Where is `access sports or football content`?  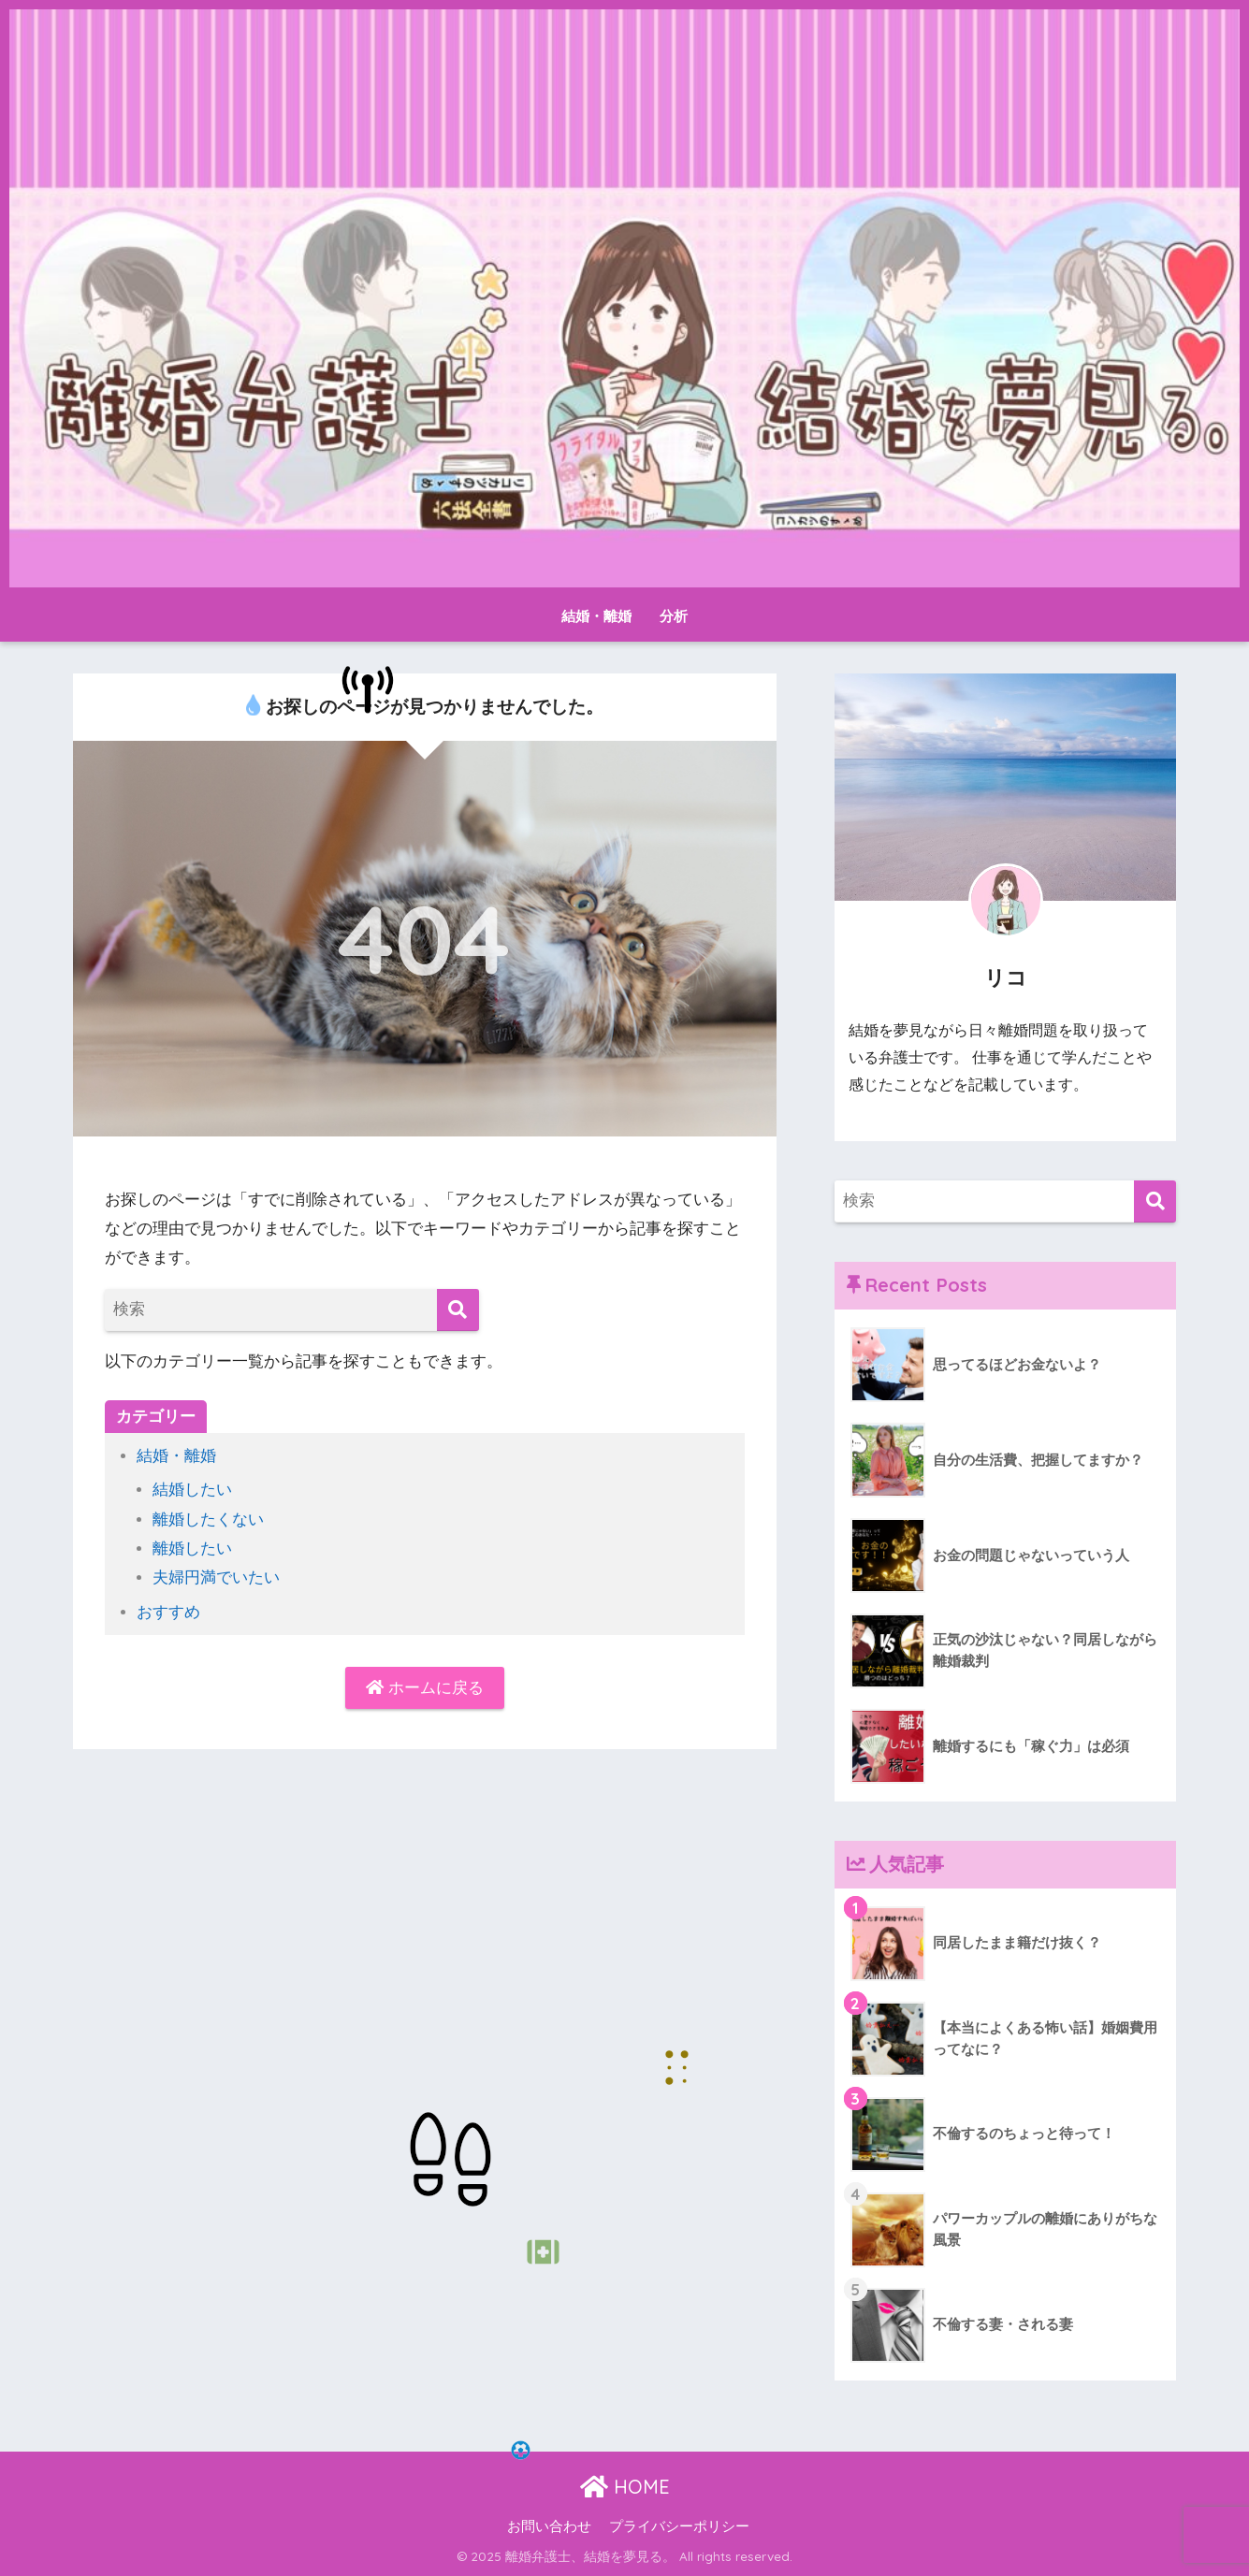 access sports or football content is located at coordinates (520, 2450).